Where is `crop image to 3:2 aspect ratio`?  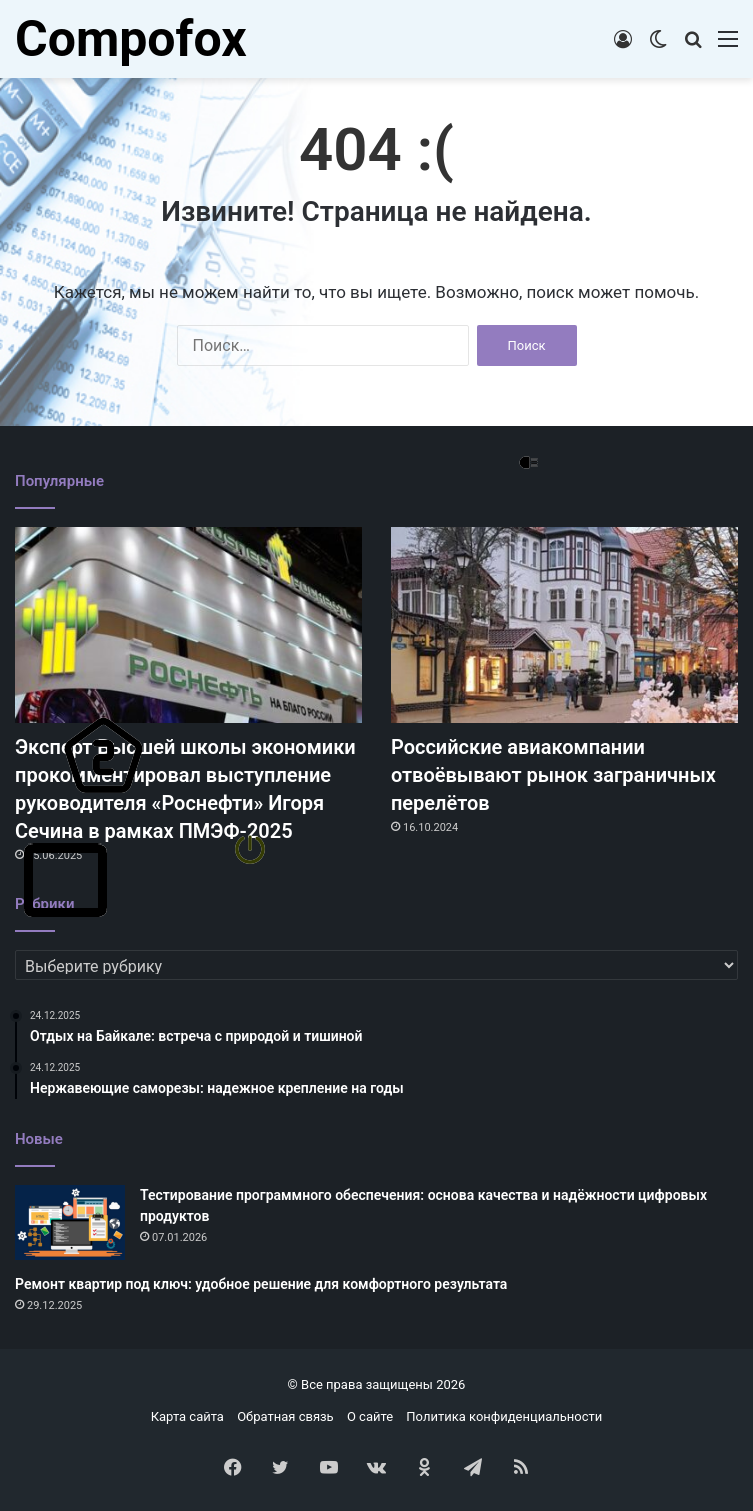
crop image to 3:2 aspect ratio is located at coordinates (65, 880).